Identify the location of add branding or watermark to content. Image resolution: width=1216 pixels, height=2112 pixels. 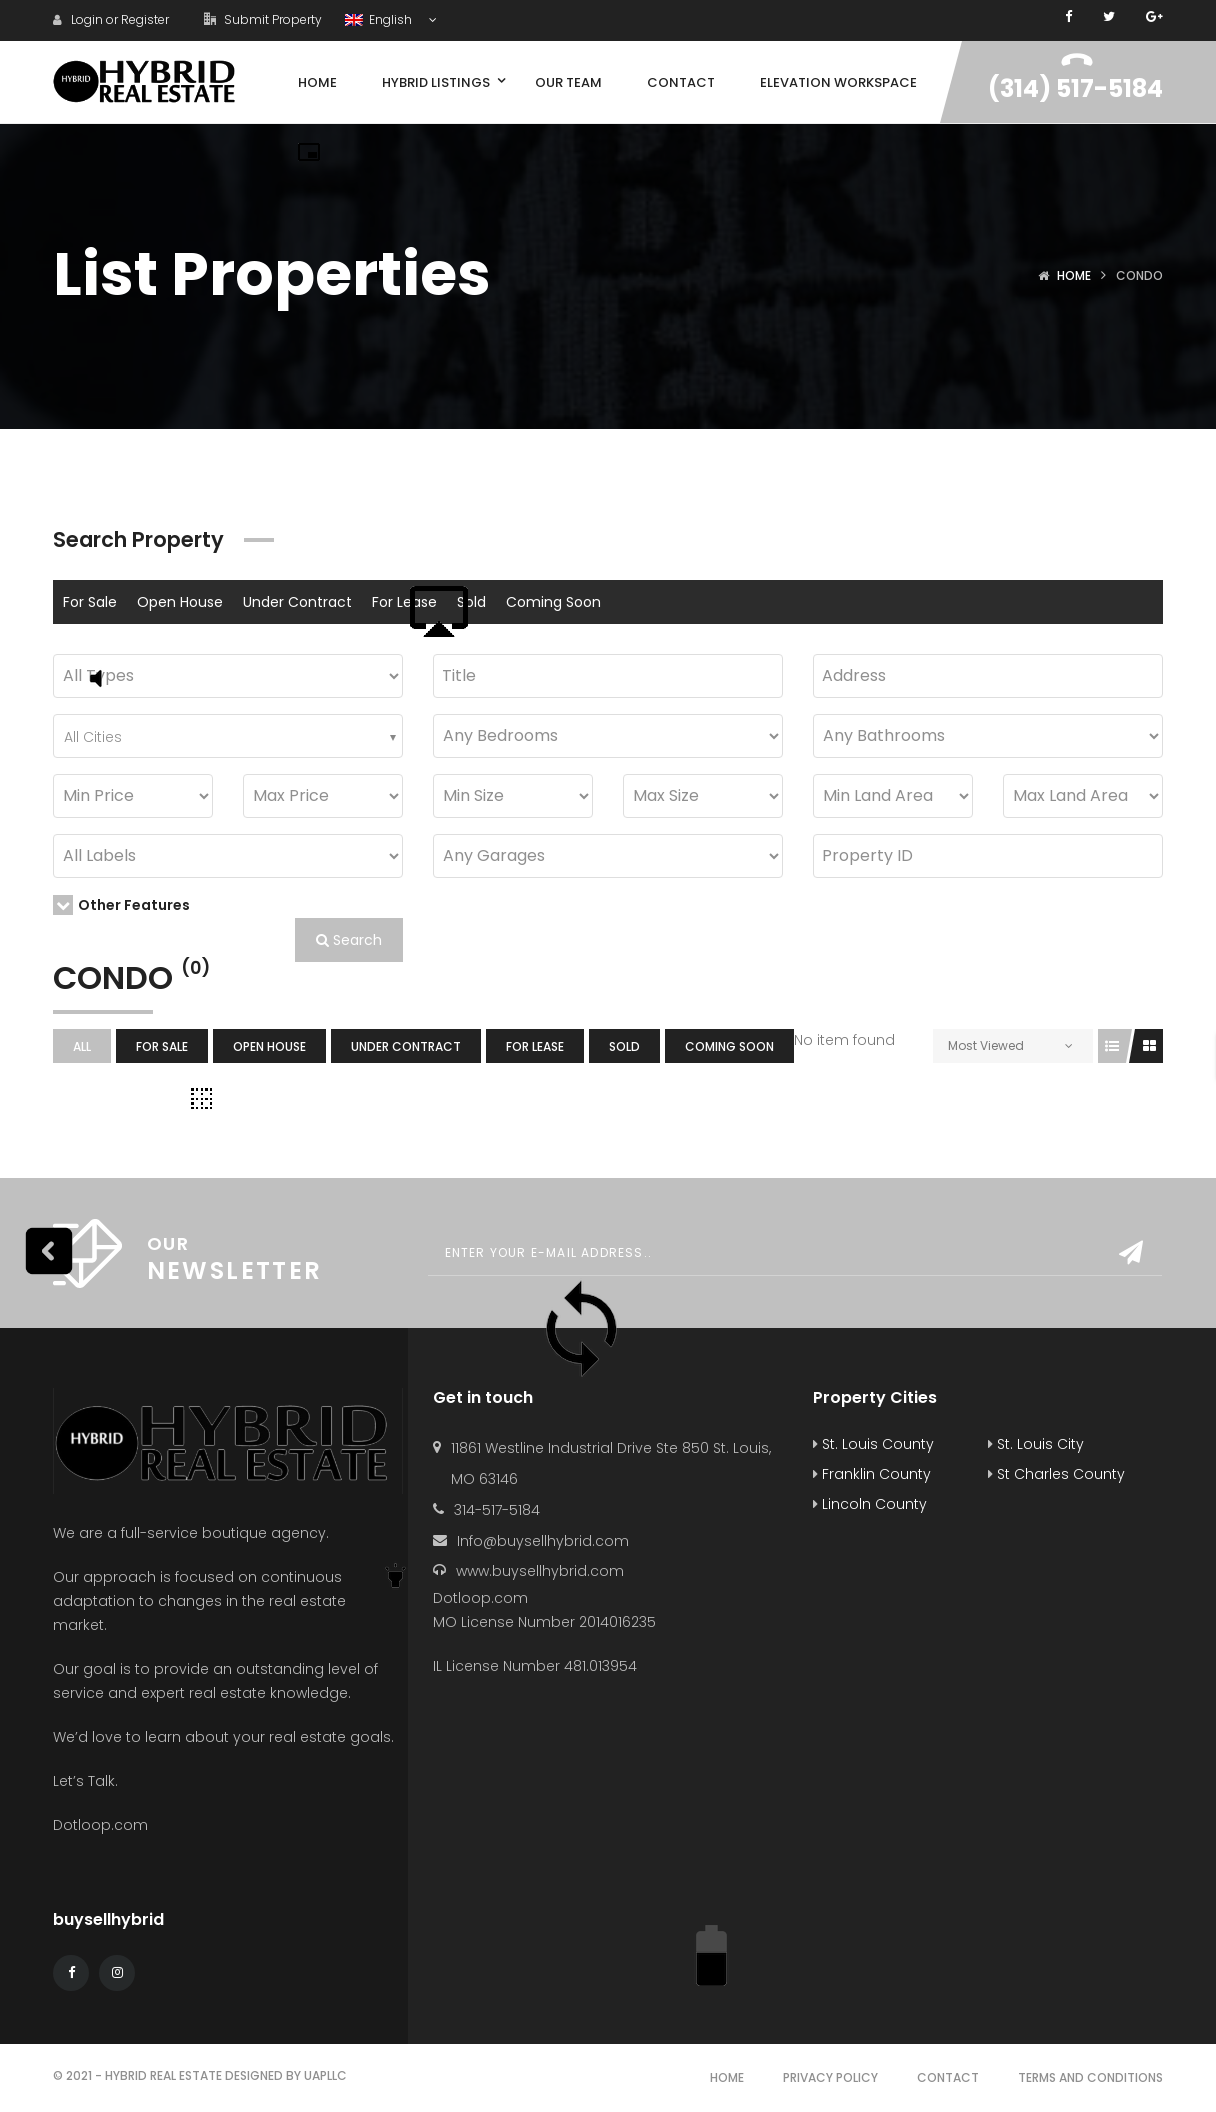
(309, 152).